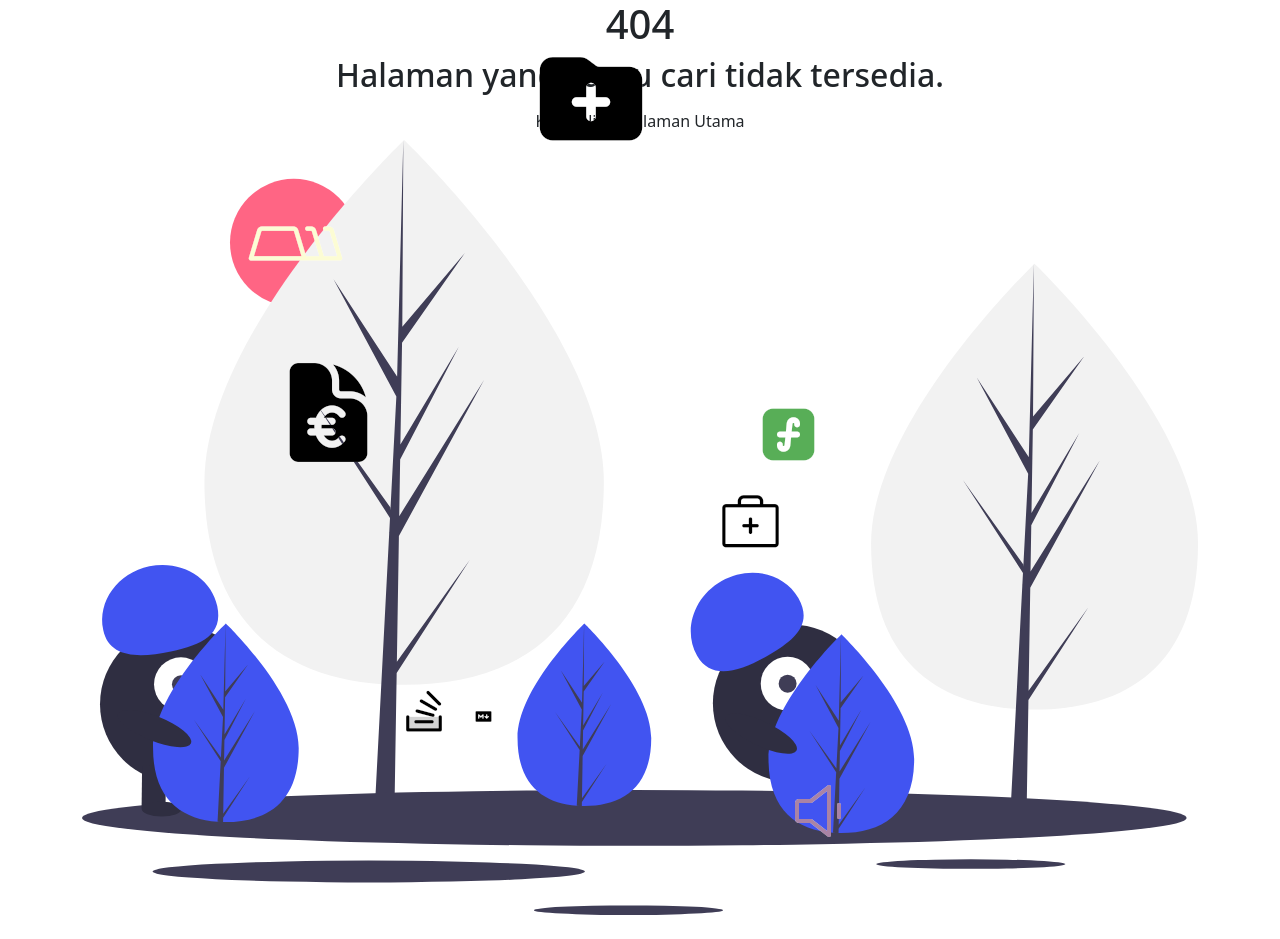 Image resolution: width=1280 pixels, height=939 pixels. What do you see at coordinates (328, 412) in the screenshot?
I see `view euro currency document` at bounding box center [328, 412].